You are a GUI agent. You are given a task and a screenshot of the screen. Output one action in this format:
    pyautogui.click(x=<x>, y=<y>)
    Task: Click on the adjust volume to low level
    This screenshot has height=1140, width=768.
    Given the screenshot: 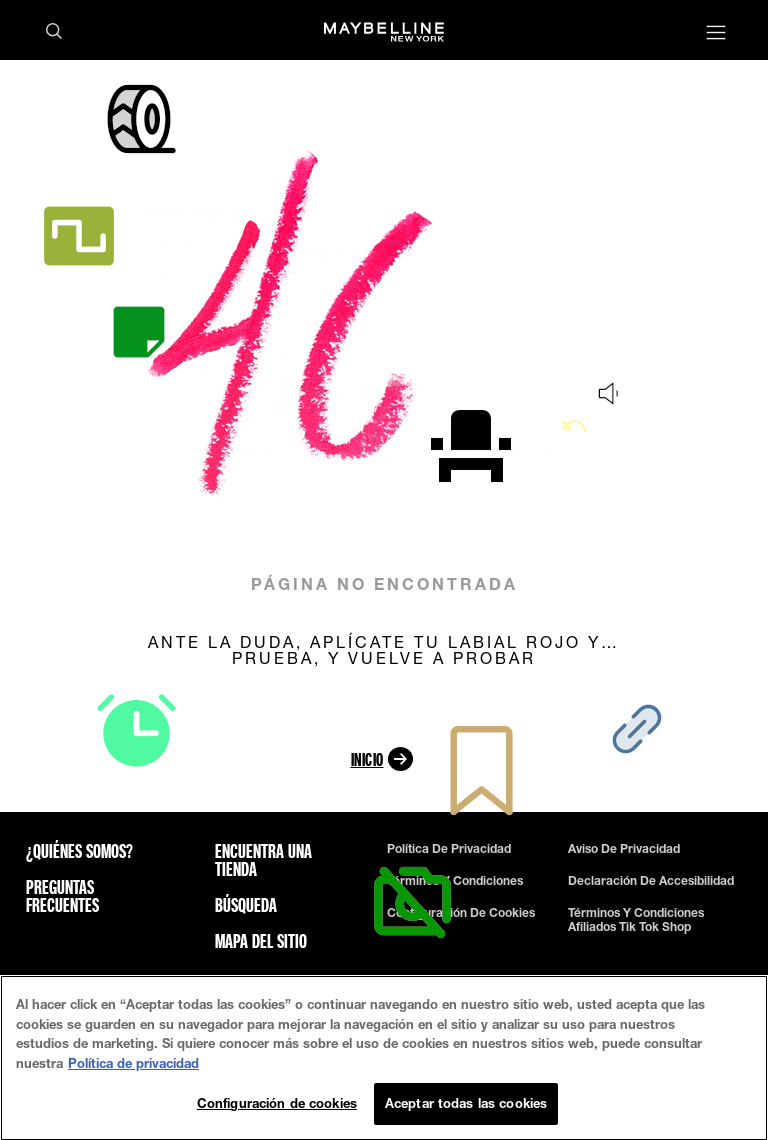 What is the action you would take?
    pyautogui.click(x=609, y=393)
    